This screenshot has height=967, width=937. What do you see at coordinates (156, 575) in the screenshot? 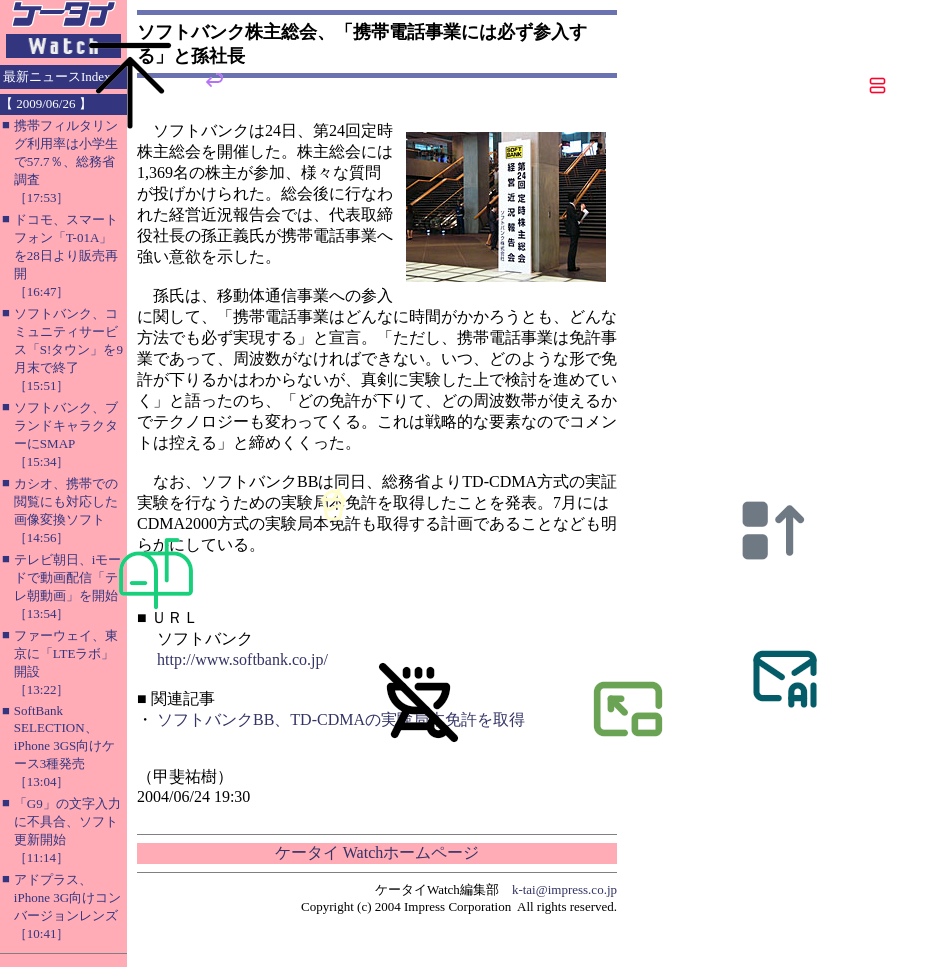
I see `access your mailbox or inbox` at bounding box center [156, 575].